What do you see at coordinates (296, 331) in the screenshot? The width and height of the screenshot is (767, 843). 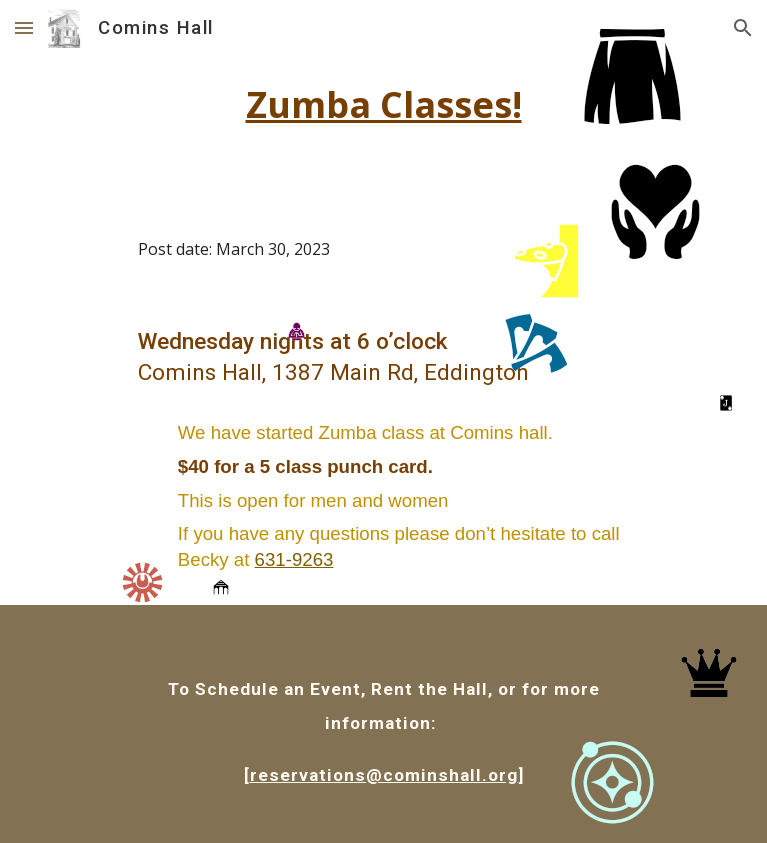 I see `access prayer or meditation features` at bounding box center [296, 331].